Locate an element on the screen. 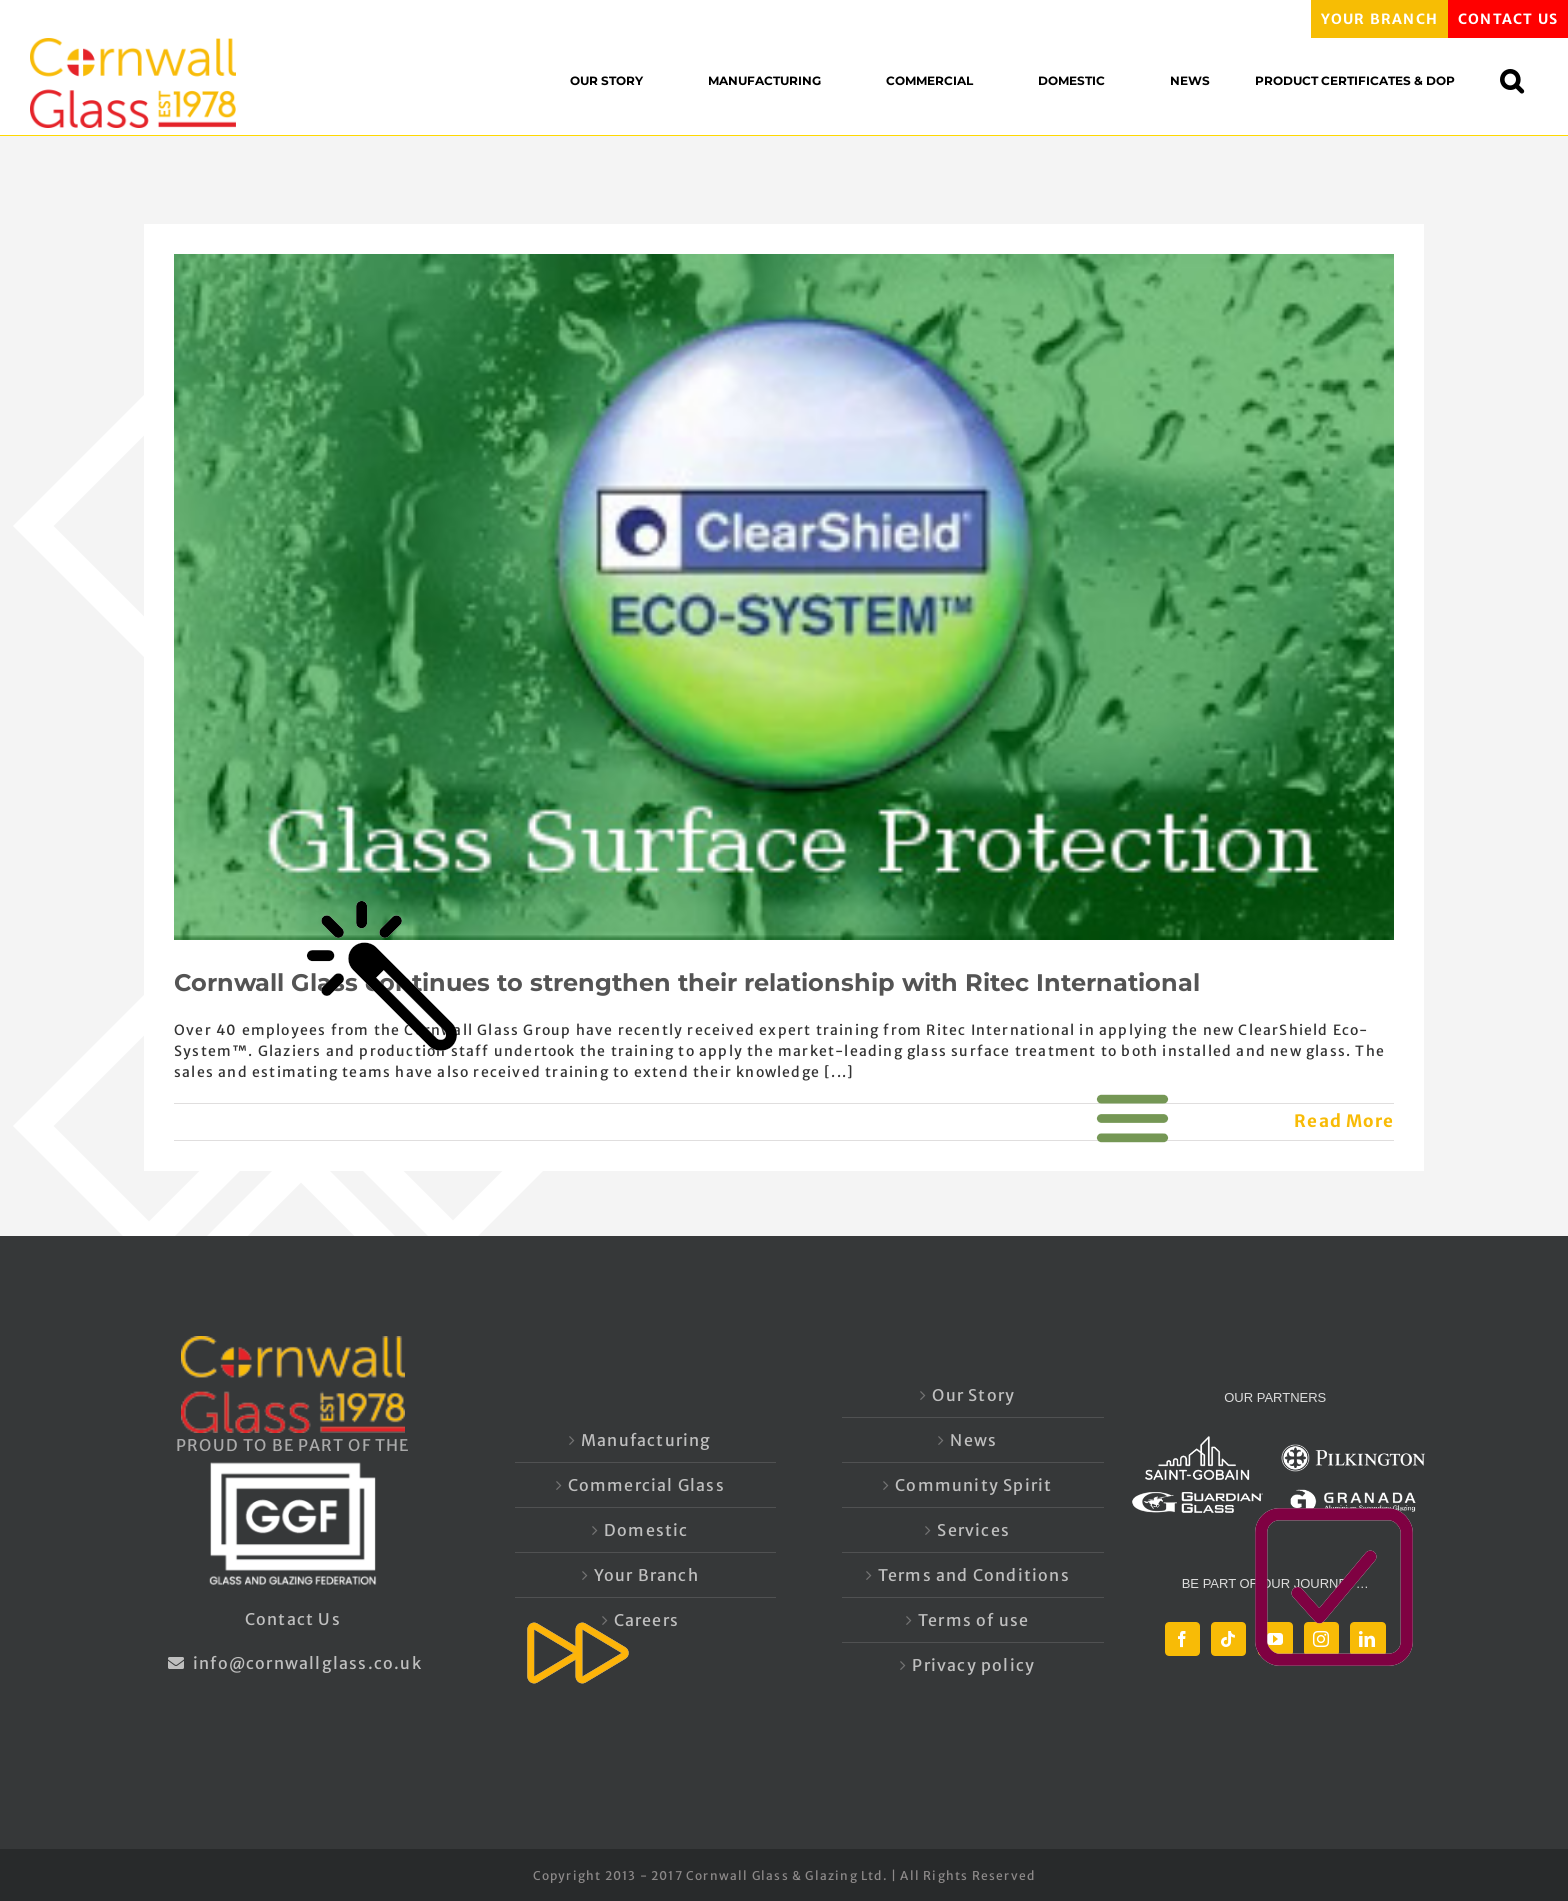 This screenshot has height=1901, width=1568. apply auto-enhance or magic adjustments is located at coordinates (383, 977).